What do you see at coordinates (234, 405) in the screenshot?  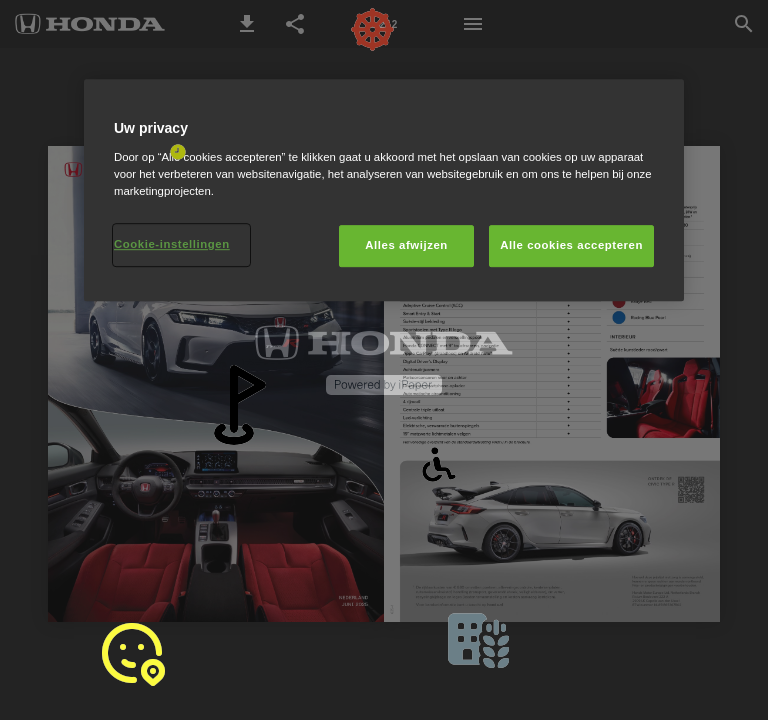 I see `view golf course or club information` at bounding box center [234, 405].